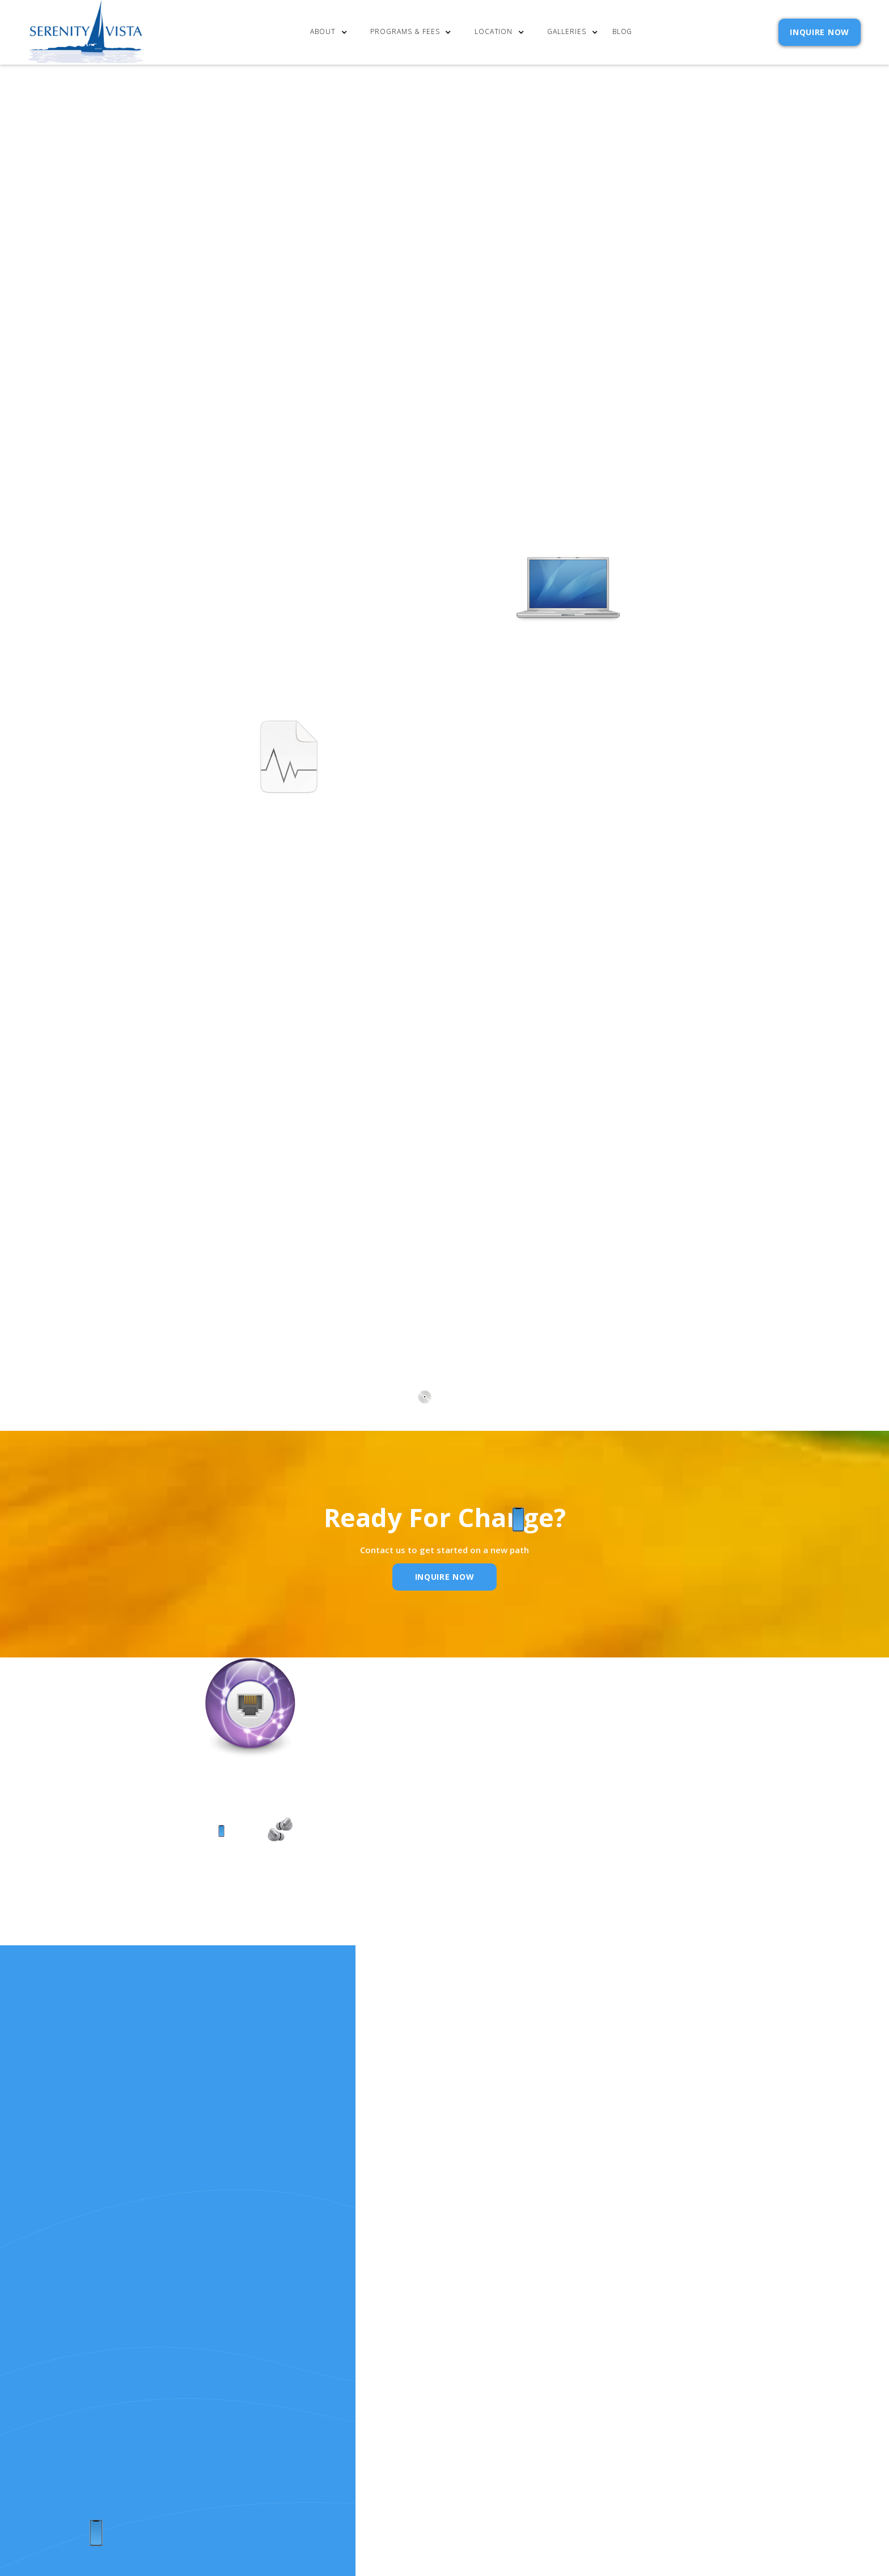 The image size is (889, 2576). Describe the element at coordinates (221, 1831) in the screenshot. I see `iPhone XR device icon in coral/red color` at that location.